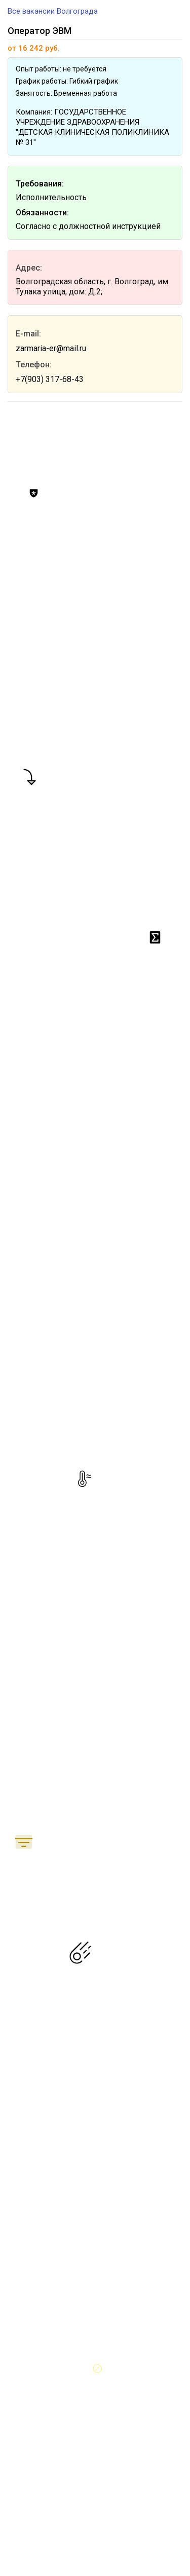 The width and height of the screenshot is (190, 2576). I want to click on indicates a crash or system error, so click(80, 1953).